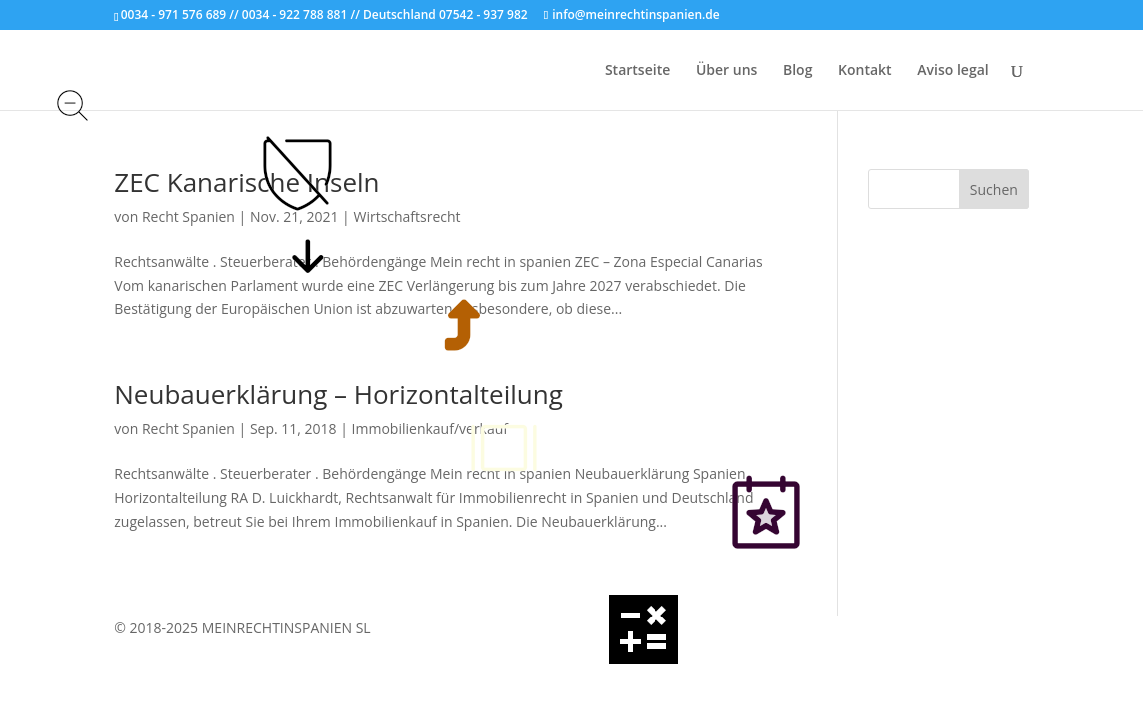 The image size is (1143, 720). Describe the element at coordinates (643, 629) in the screenshot. I see `open calculator app` at that location.